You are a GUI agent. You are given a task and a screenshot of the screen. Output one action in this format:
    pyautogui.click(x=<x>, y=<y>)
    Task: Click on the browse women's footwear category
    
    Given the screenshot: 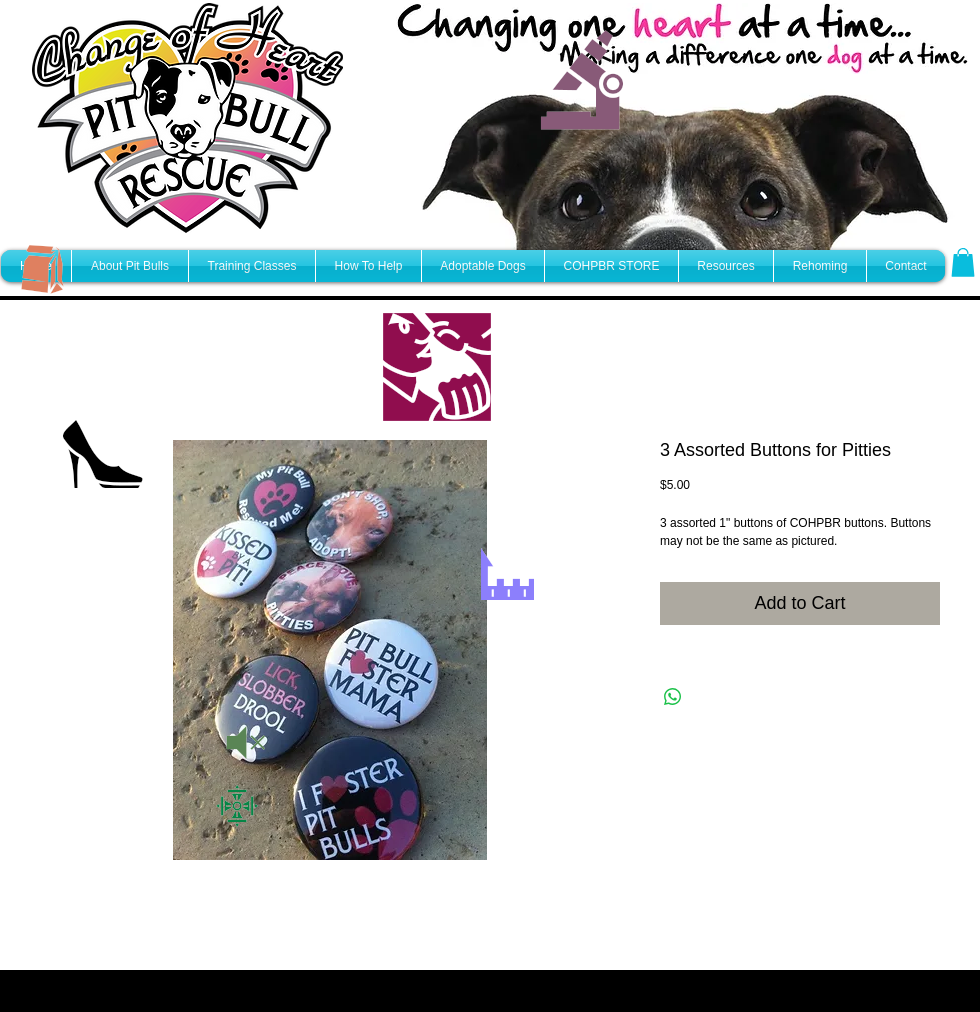 What is the action you would take?
    pyautogui.click(x=103, y=454)
    